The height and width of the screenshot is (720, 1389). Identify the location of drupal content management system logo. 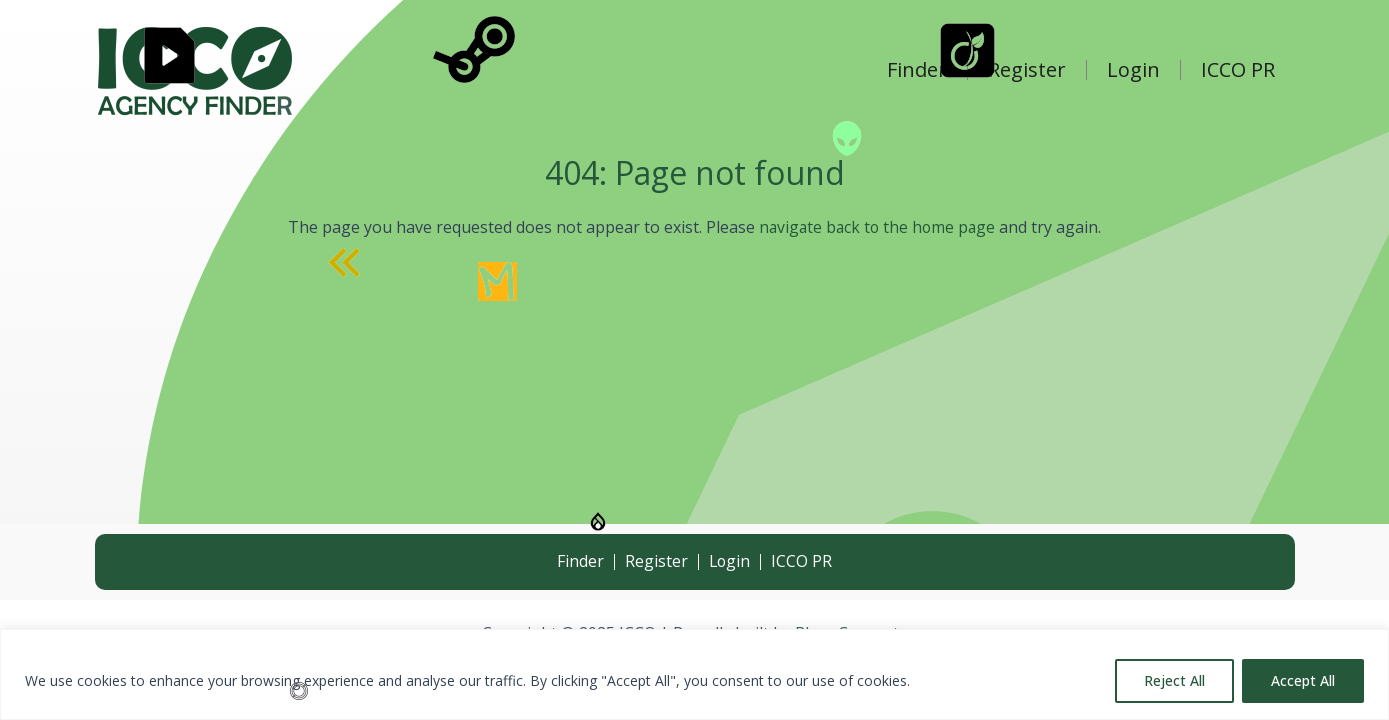
(598, 521).